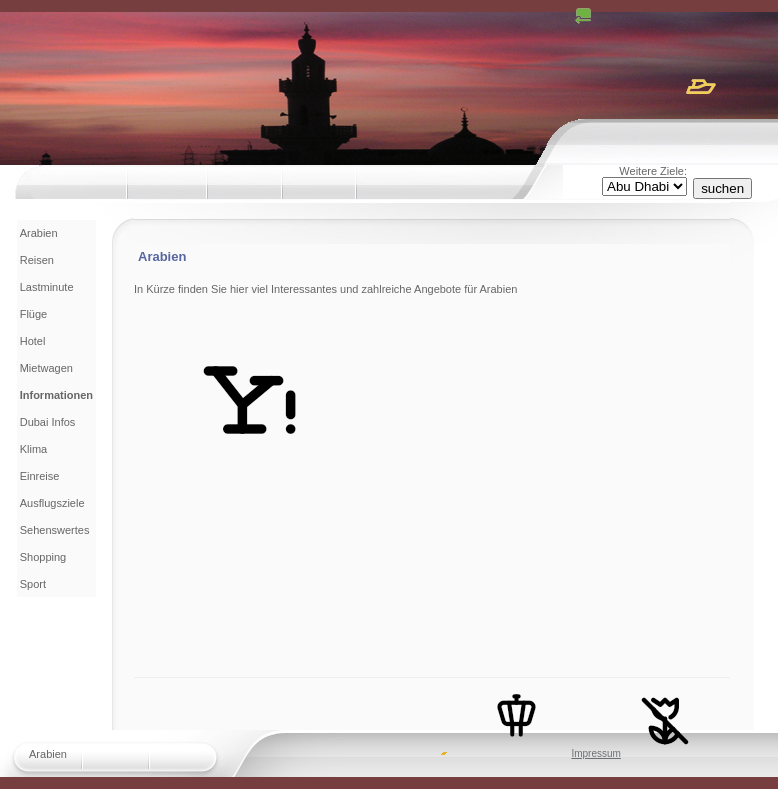 This screenshot has width=778, height=789. Describe the element at coordinates (516, 715) in the screenshot. I see `access air traffic control features` at that location.